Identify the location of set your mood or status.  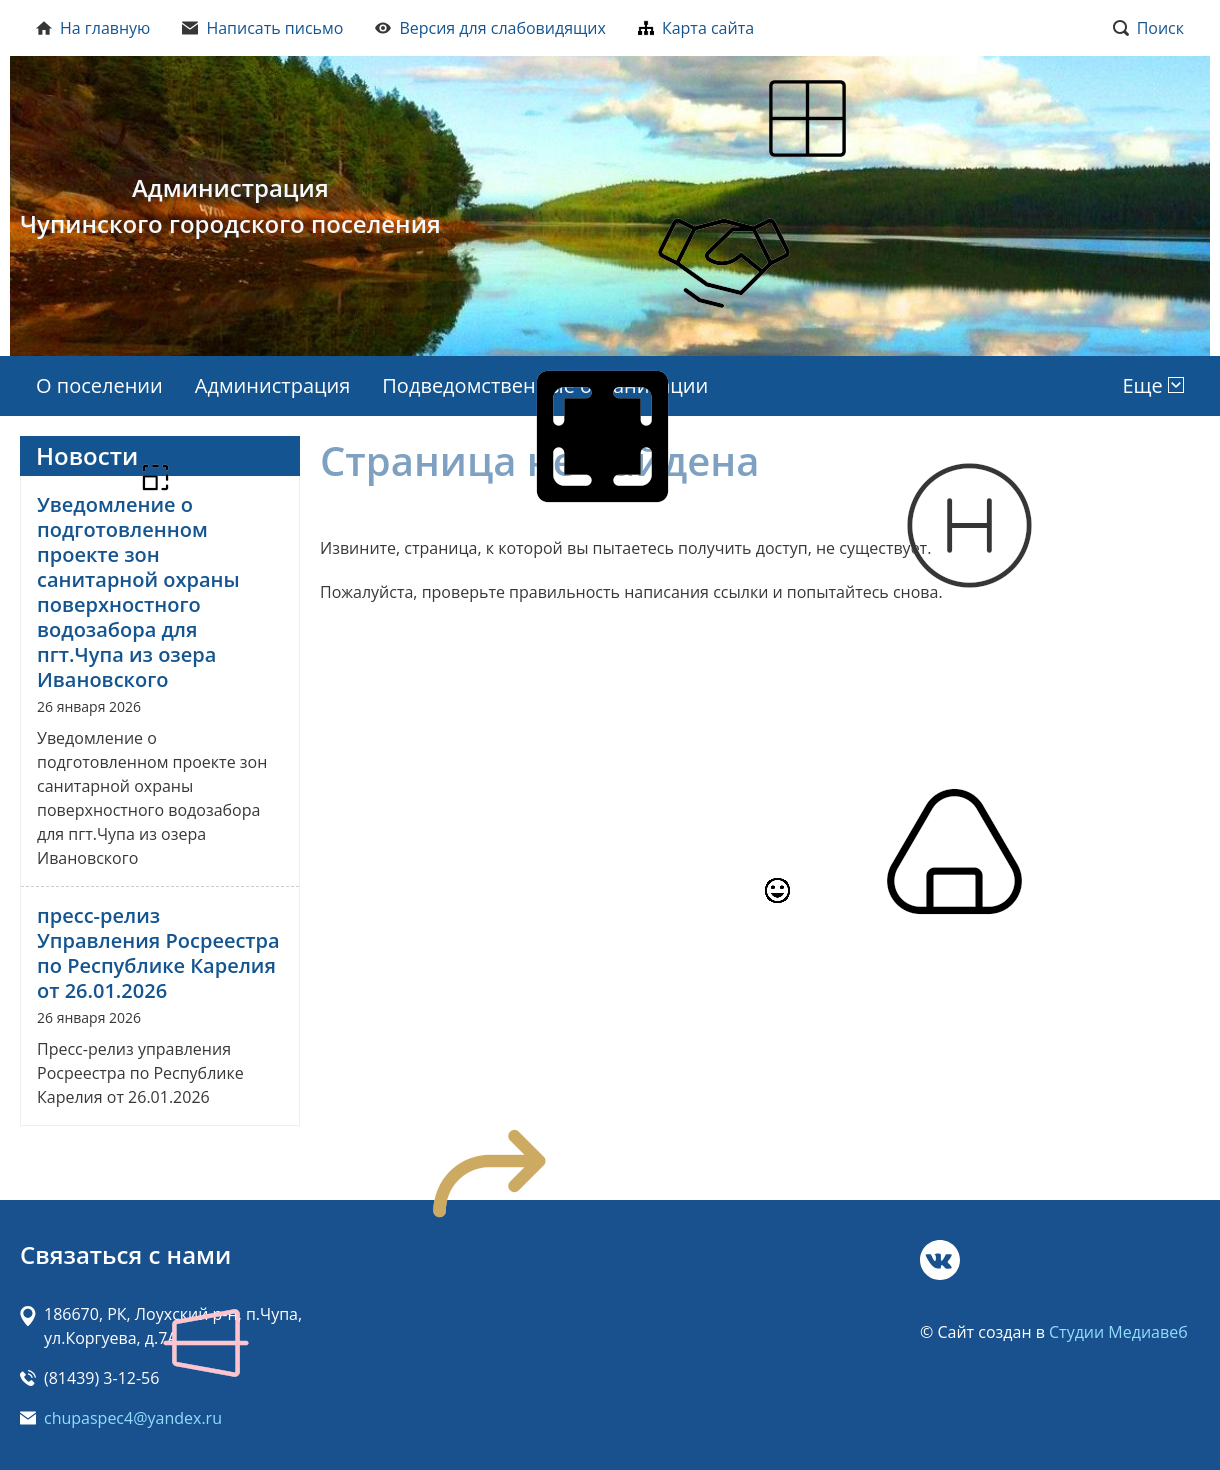
(777, 890).